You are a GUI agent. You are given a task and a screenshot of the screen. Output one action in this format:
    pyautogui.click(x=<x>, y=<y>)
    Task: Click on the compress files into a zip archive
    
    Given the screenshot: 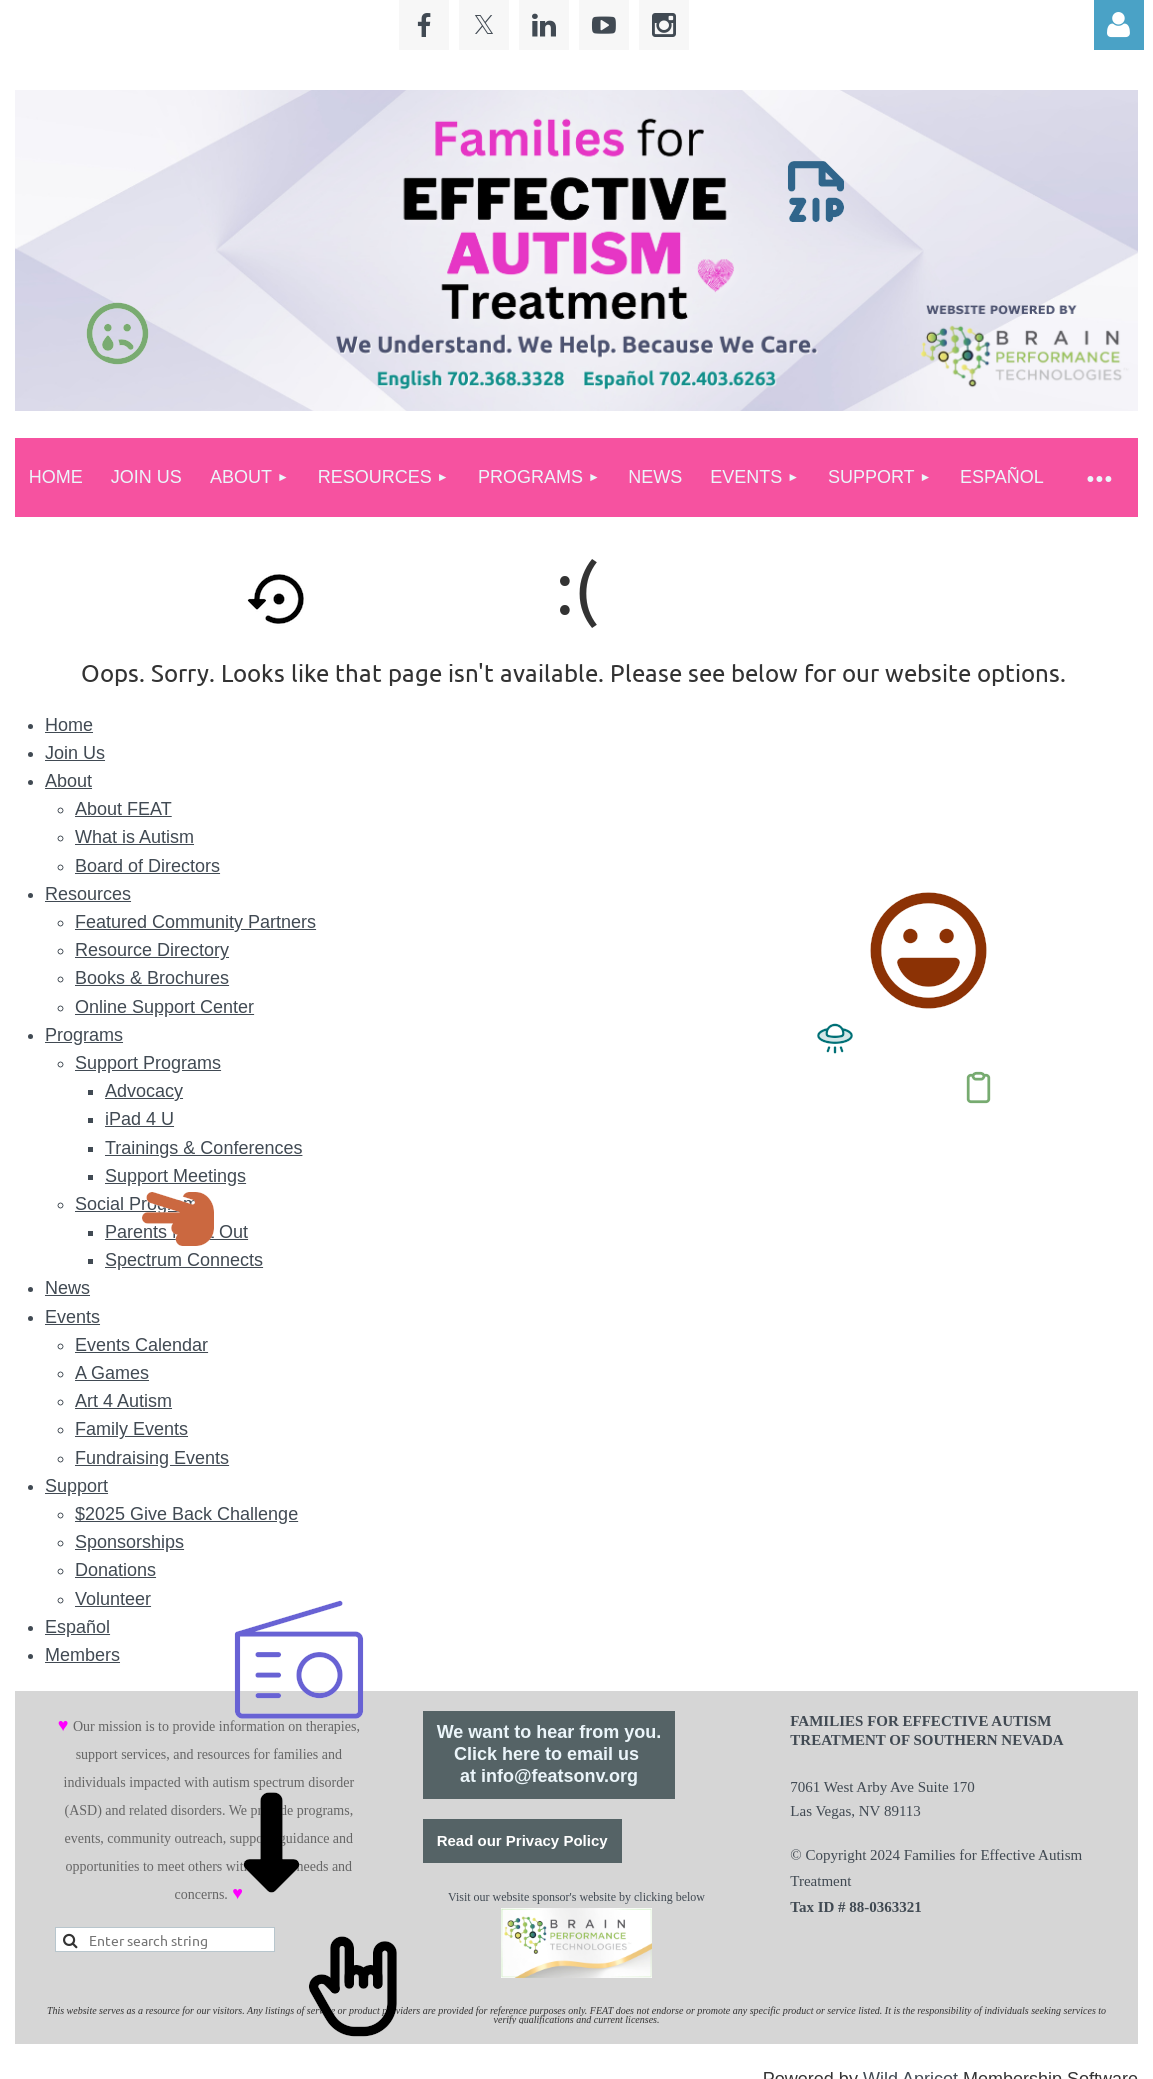 What is the action you would take?
    pyautogui.click(x=816, y=194)
    